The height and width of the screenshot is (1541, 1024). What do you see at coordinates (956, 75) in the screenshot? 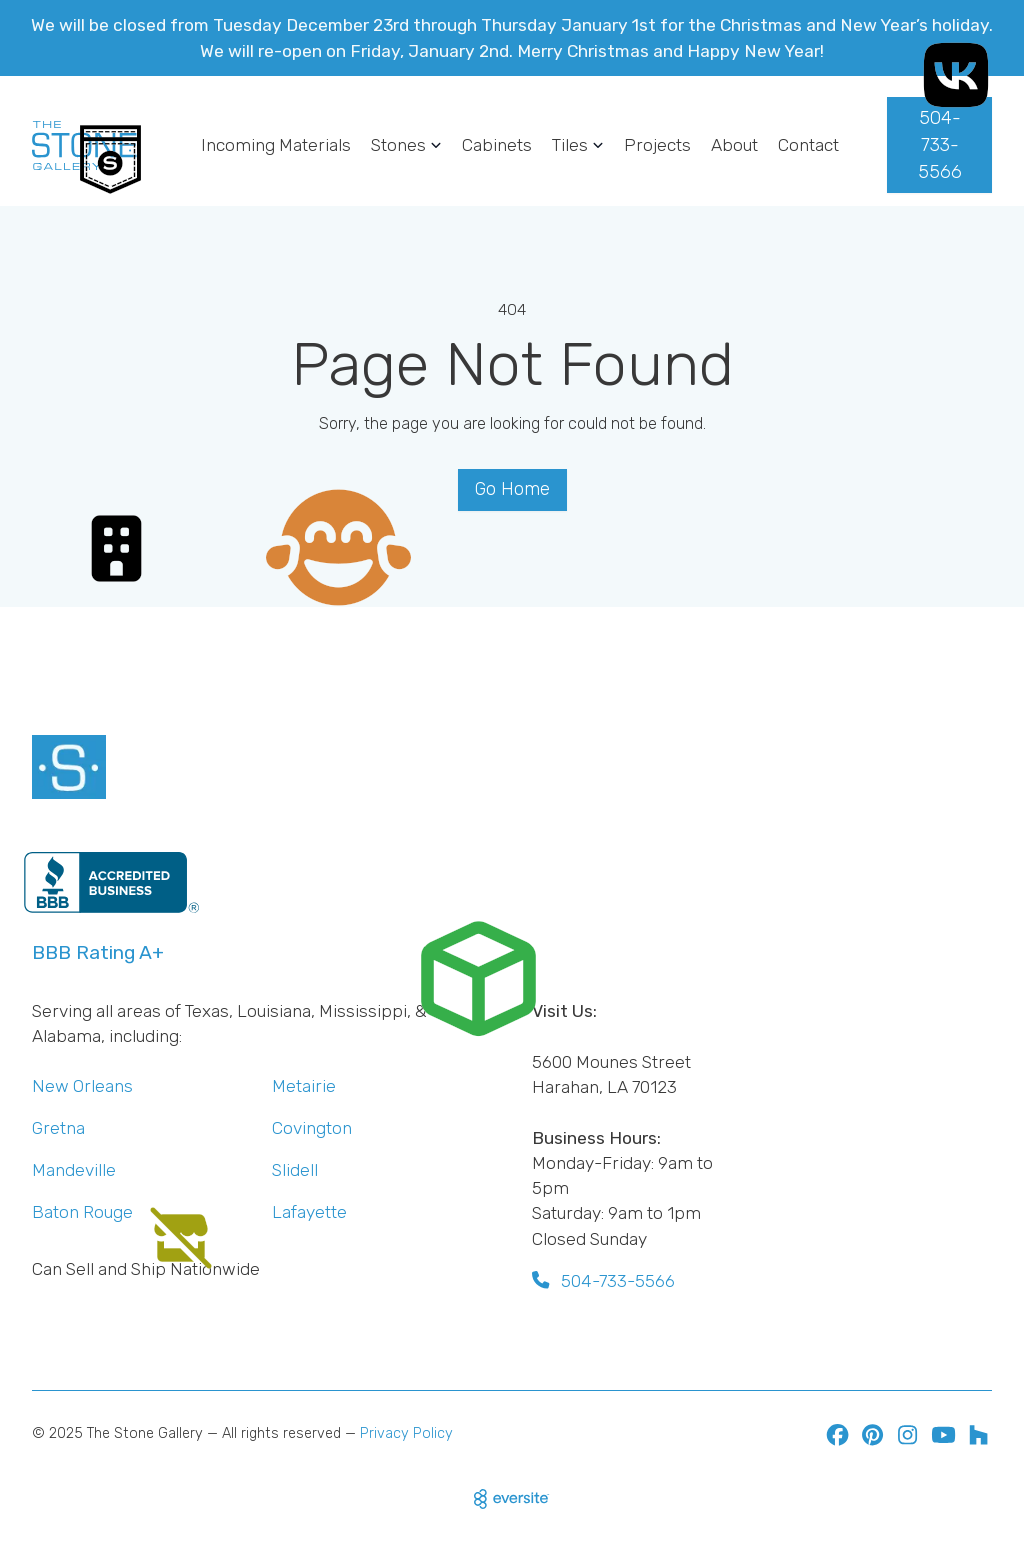
I see `open VK social network app` at bounding box center [956, 75].